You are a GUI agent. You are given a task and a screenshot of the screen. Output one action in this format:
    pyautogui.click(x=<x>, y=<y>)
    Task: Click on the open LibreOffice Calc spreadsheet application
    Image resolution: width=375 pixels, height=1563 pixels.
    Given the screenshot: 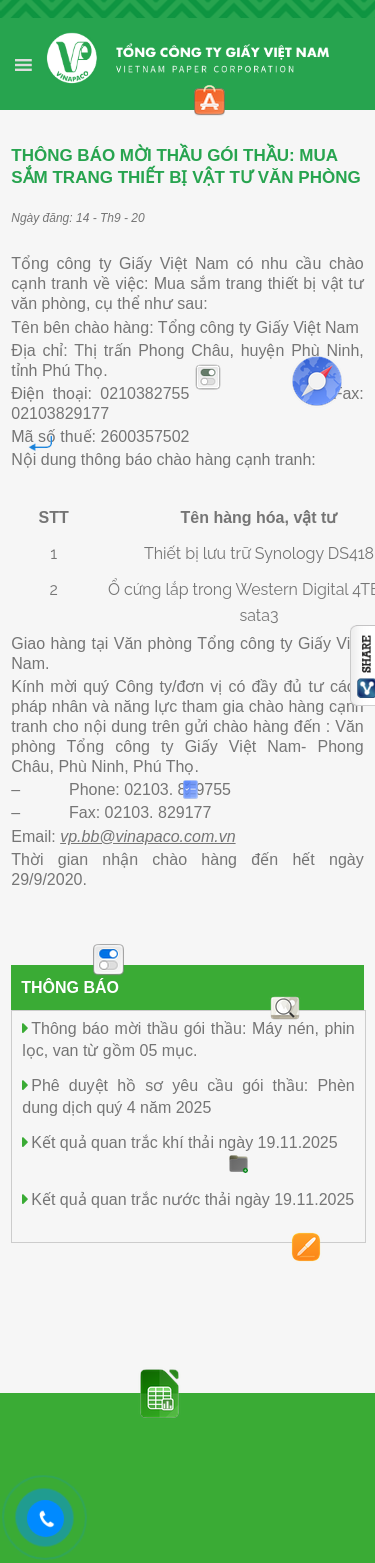 What is the action you would take?
    pyautogui.click(x=159, y=1393)
    